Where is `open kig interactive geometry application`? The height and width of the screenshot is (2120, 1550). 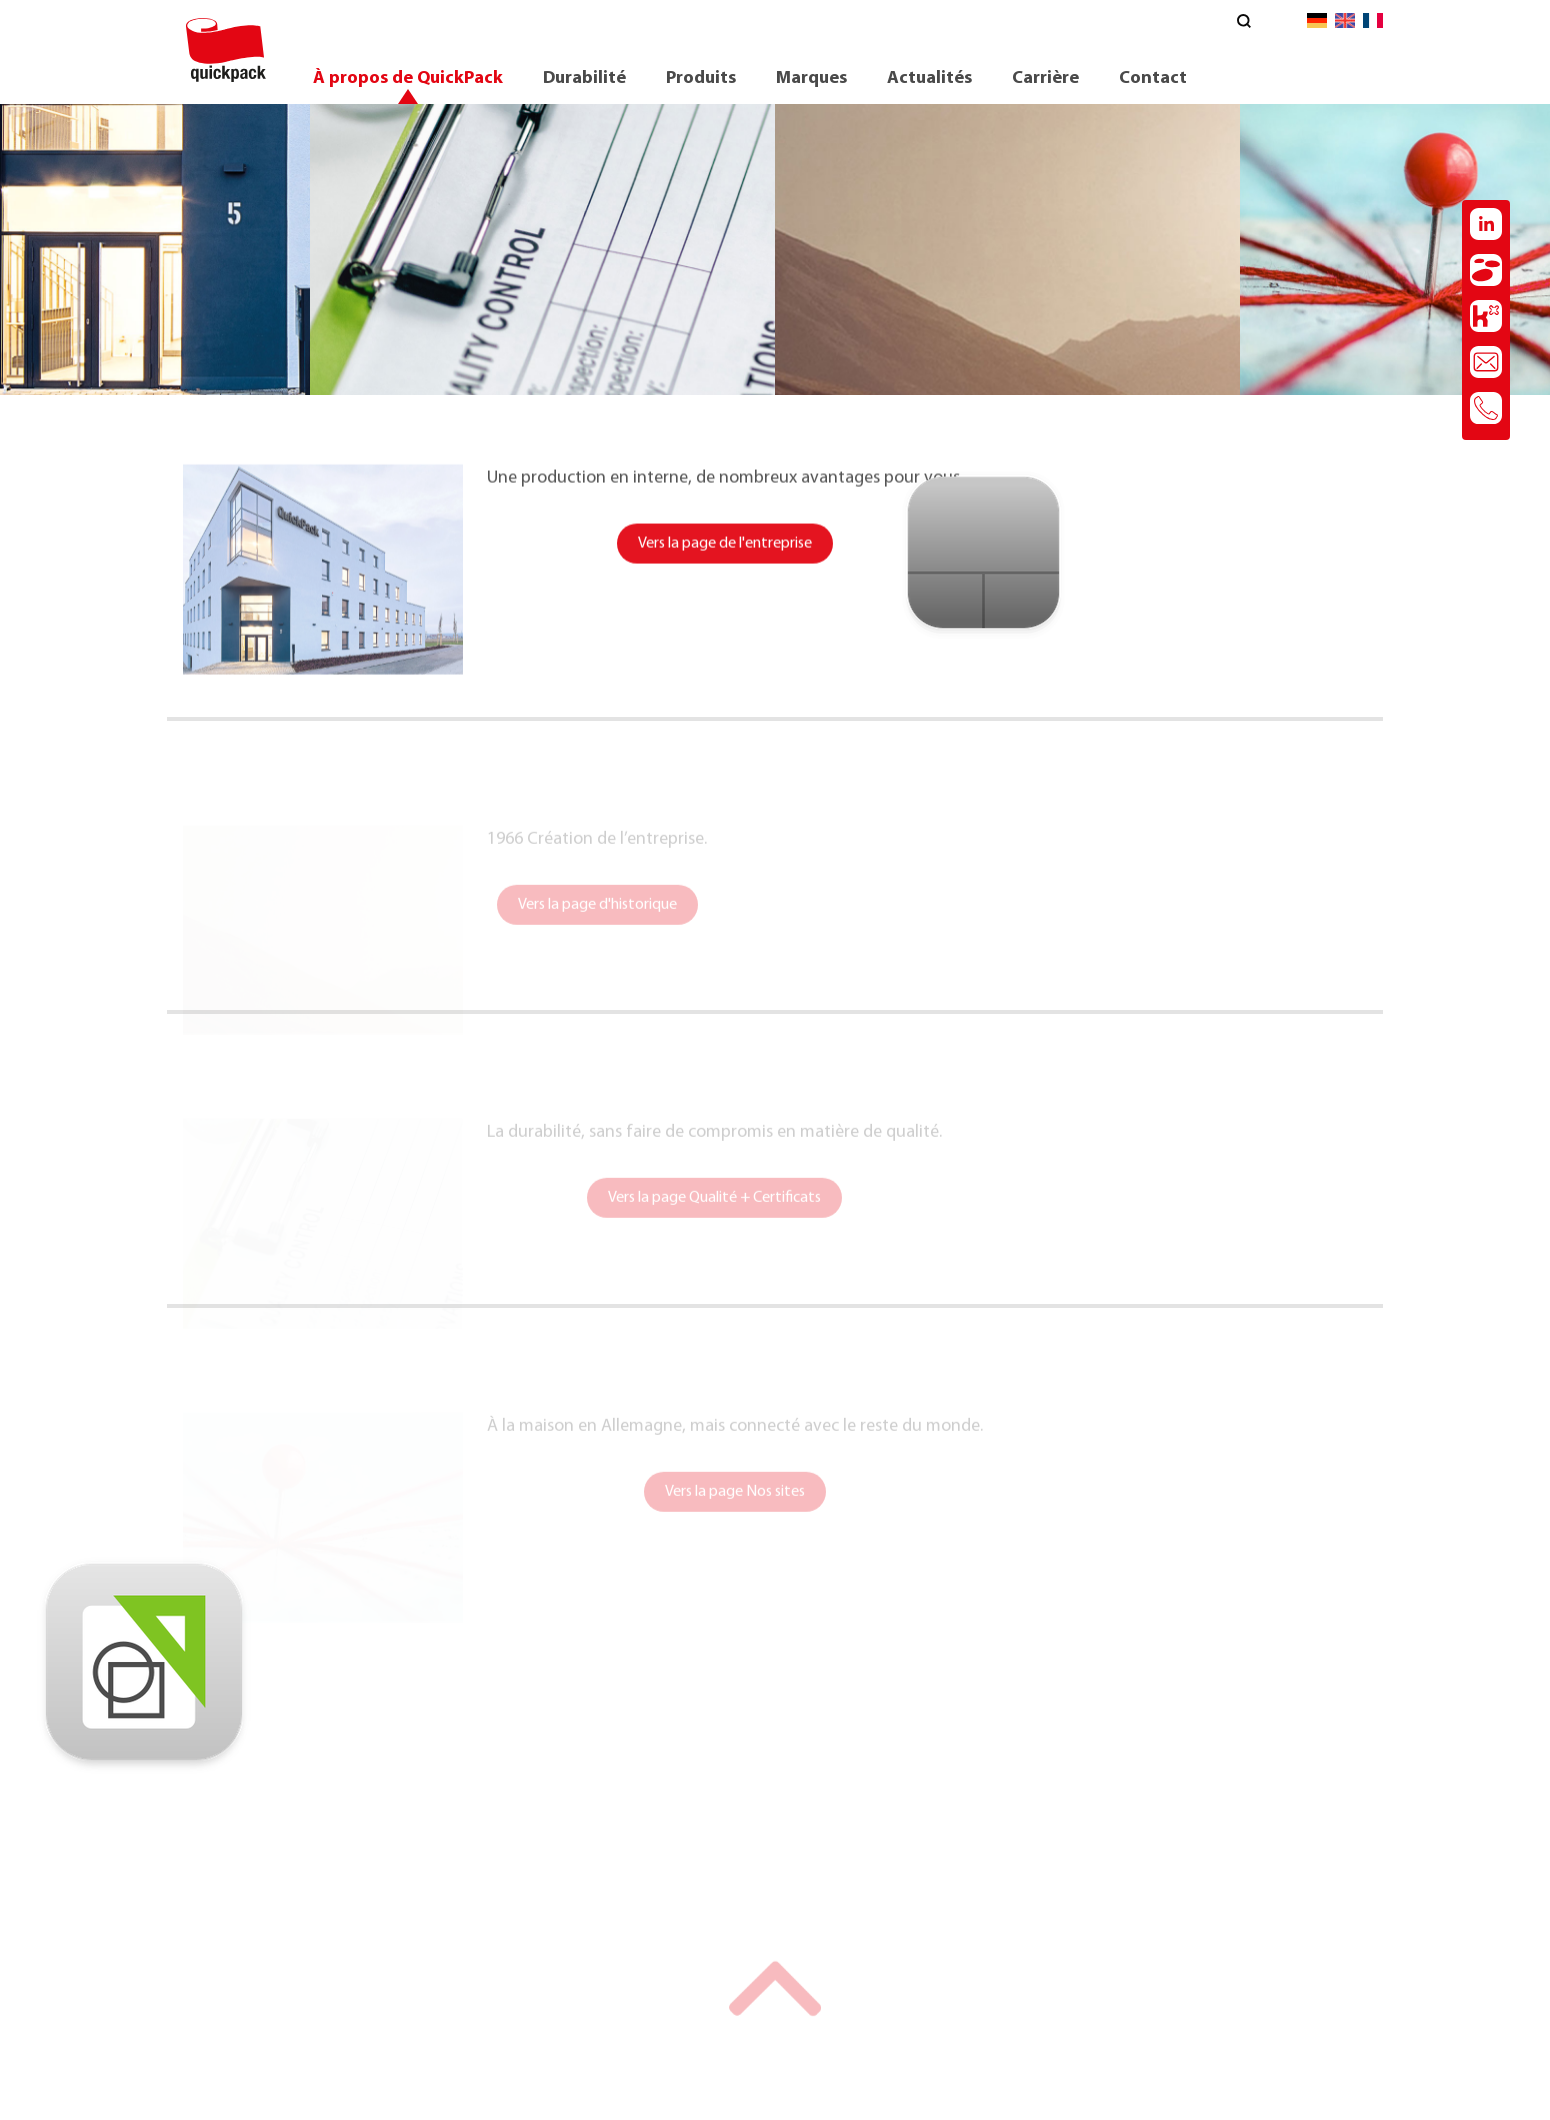 open kig interactive geometry application is located at coordinates (144, 1662).